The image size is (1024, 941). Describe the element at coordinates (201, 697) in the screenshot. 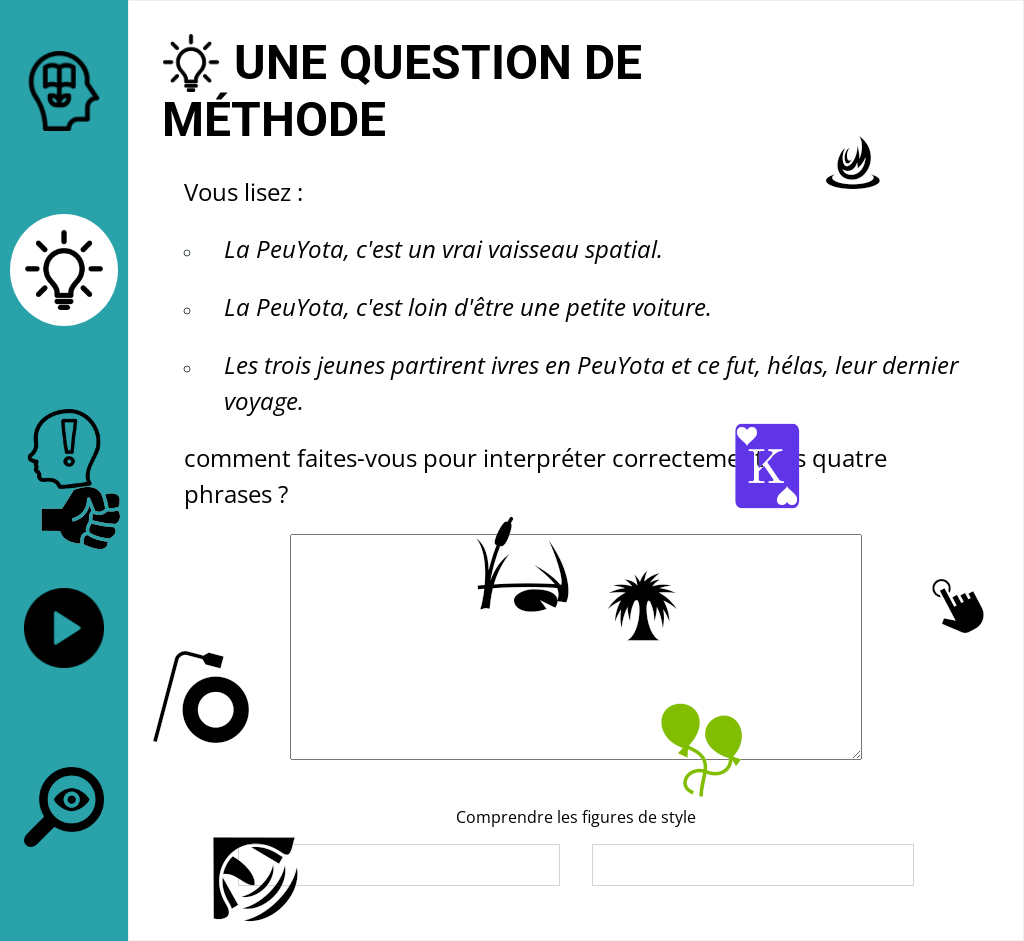

I see `access vehicle repair or tire change tools` at that location.